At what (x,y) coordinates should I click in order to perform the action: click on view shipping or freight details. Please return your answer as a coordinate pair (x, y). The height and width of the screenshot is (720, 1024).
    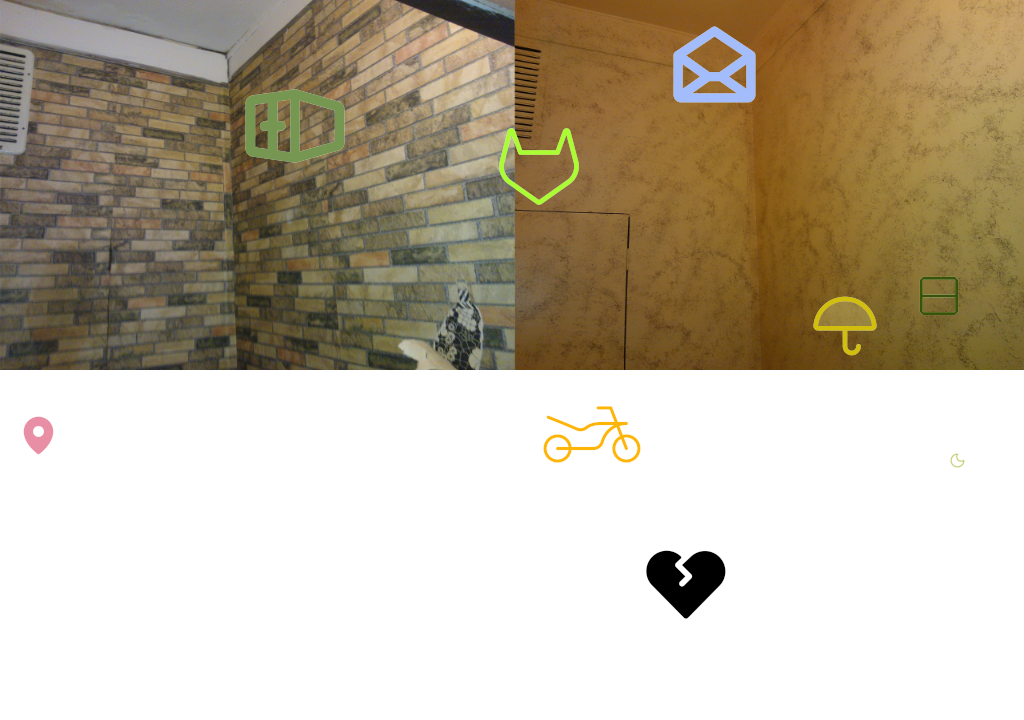
    Looking at the image, I should click on (295, 126).